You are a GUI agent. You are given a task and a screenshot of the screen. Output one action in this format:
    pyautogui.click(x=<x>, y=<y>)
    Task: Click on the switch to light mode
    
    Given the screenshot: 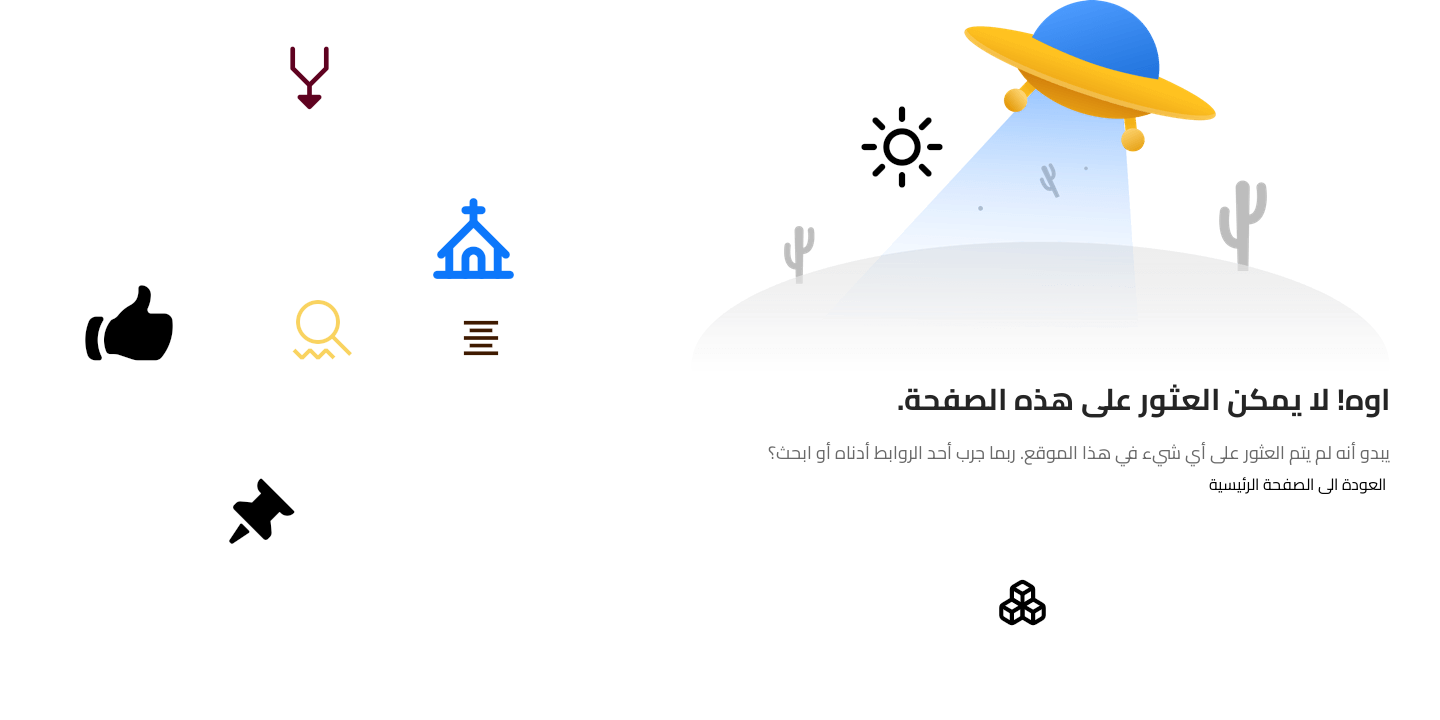 What is the action you would take?
    pyautogui.click(x=902, y=147)
    